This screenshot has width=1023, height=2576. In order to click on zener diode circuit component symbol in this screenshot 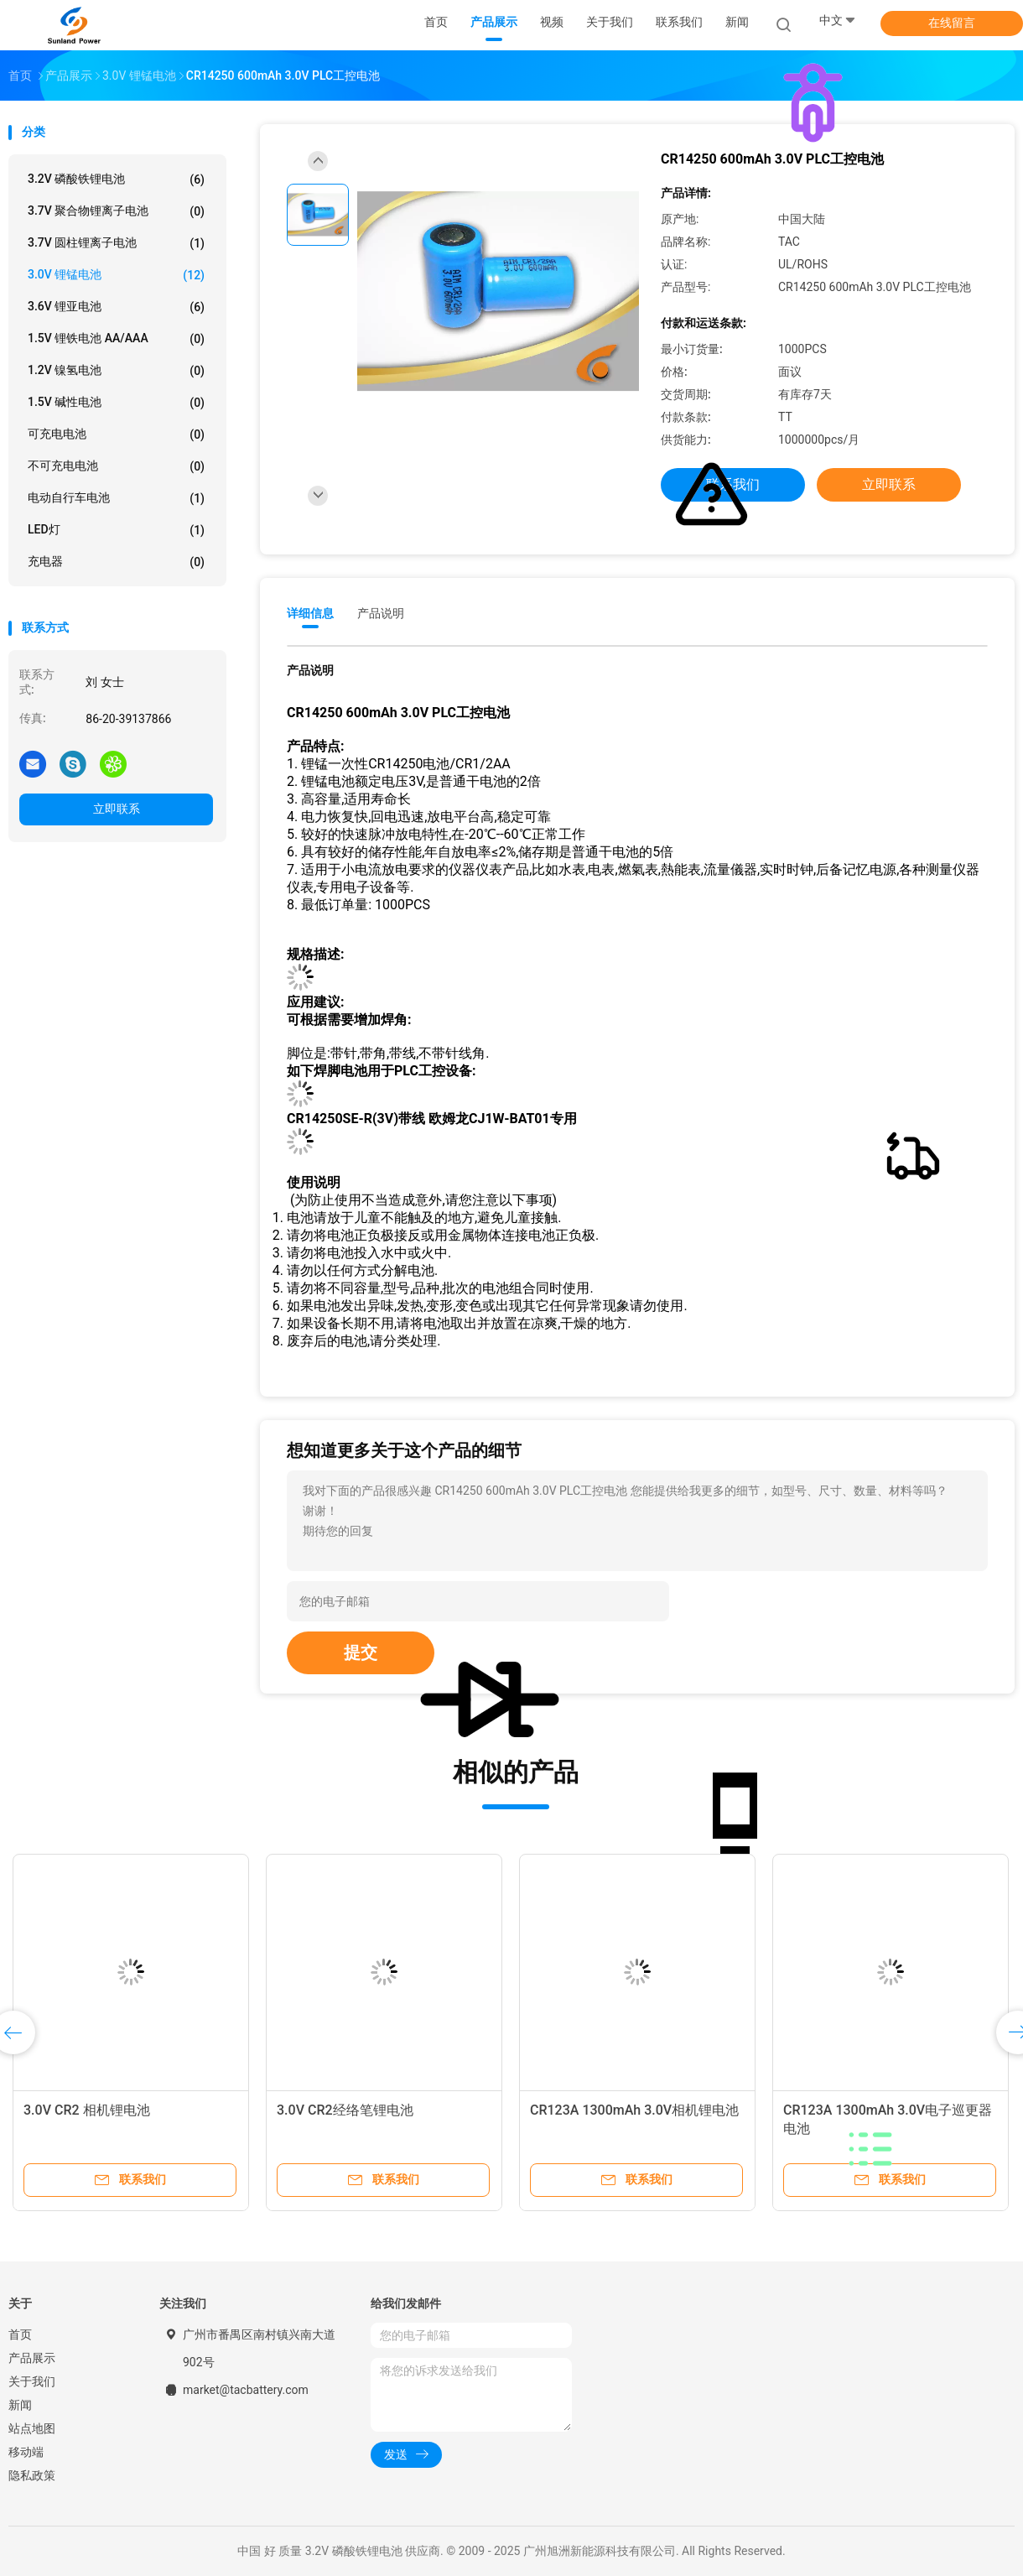, I will do `click(490, 1699)`.